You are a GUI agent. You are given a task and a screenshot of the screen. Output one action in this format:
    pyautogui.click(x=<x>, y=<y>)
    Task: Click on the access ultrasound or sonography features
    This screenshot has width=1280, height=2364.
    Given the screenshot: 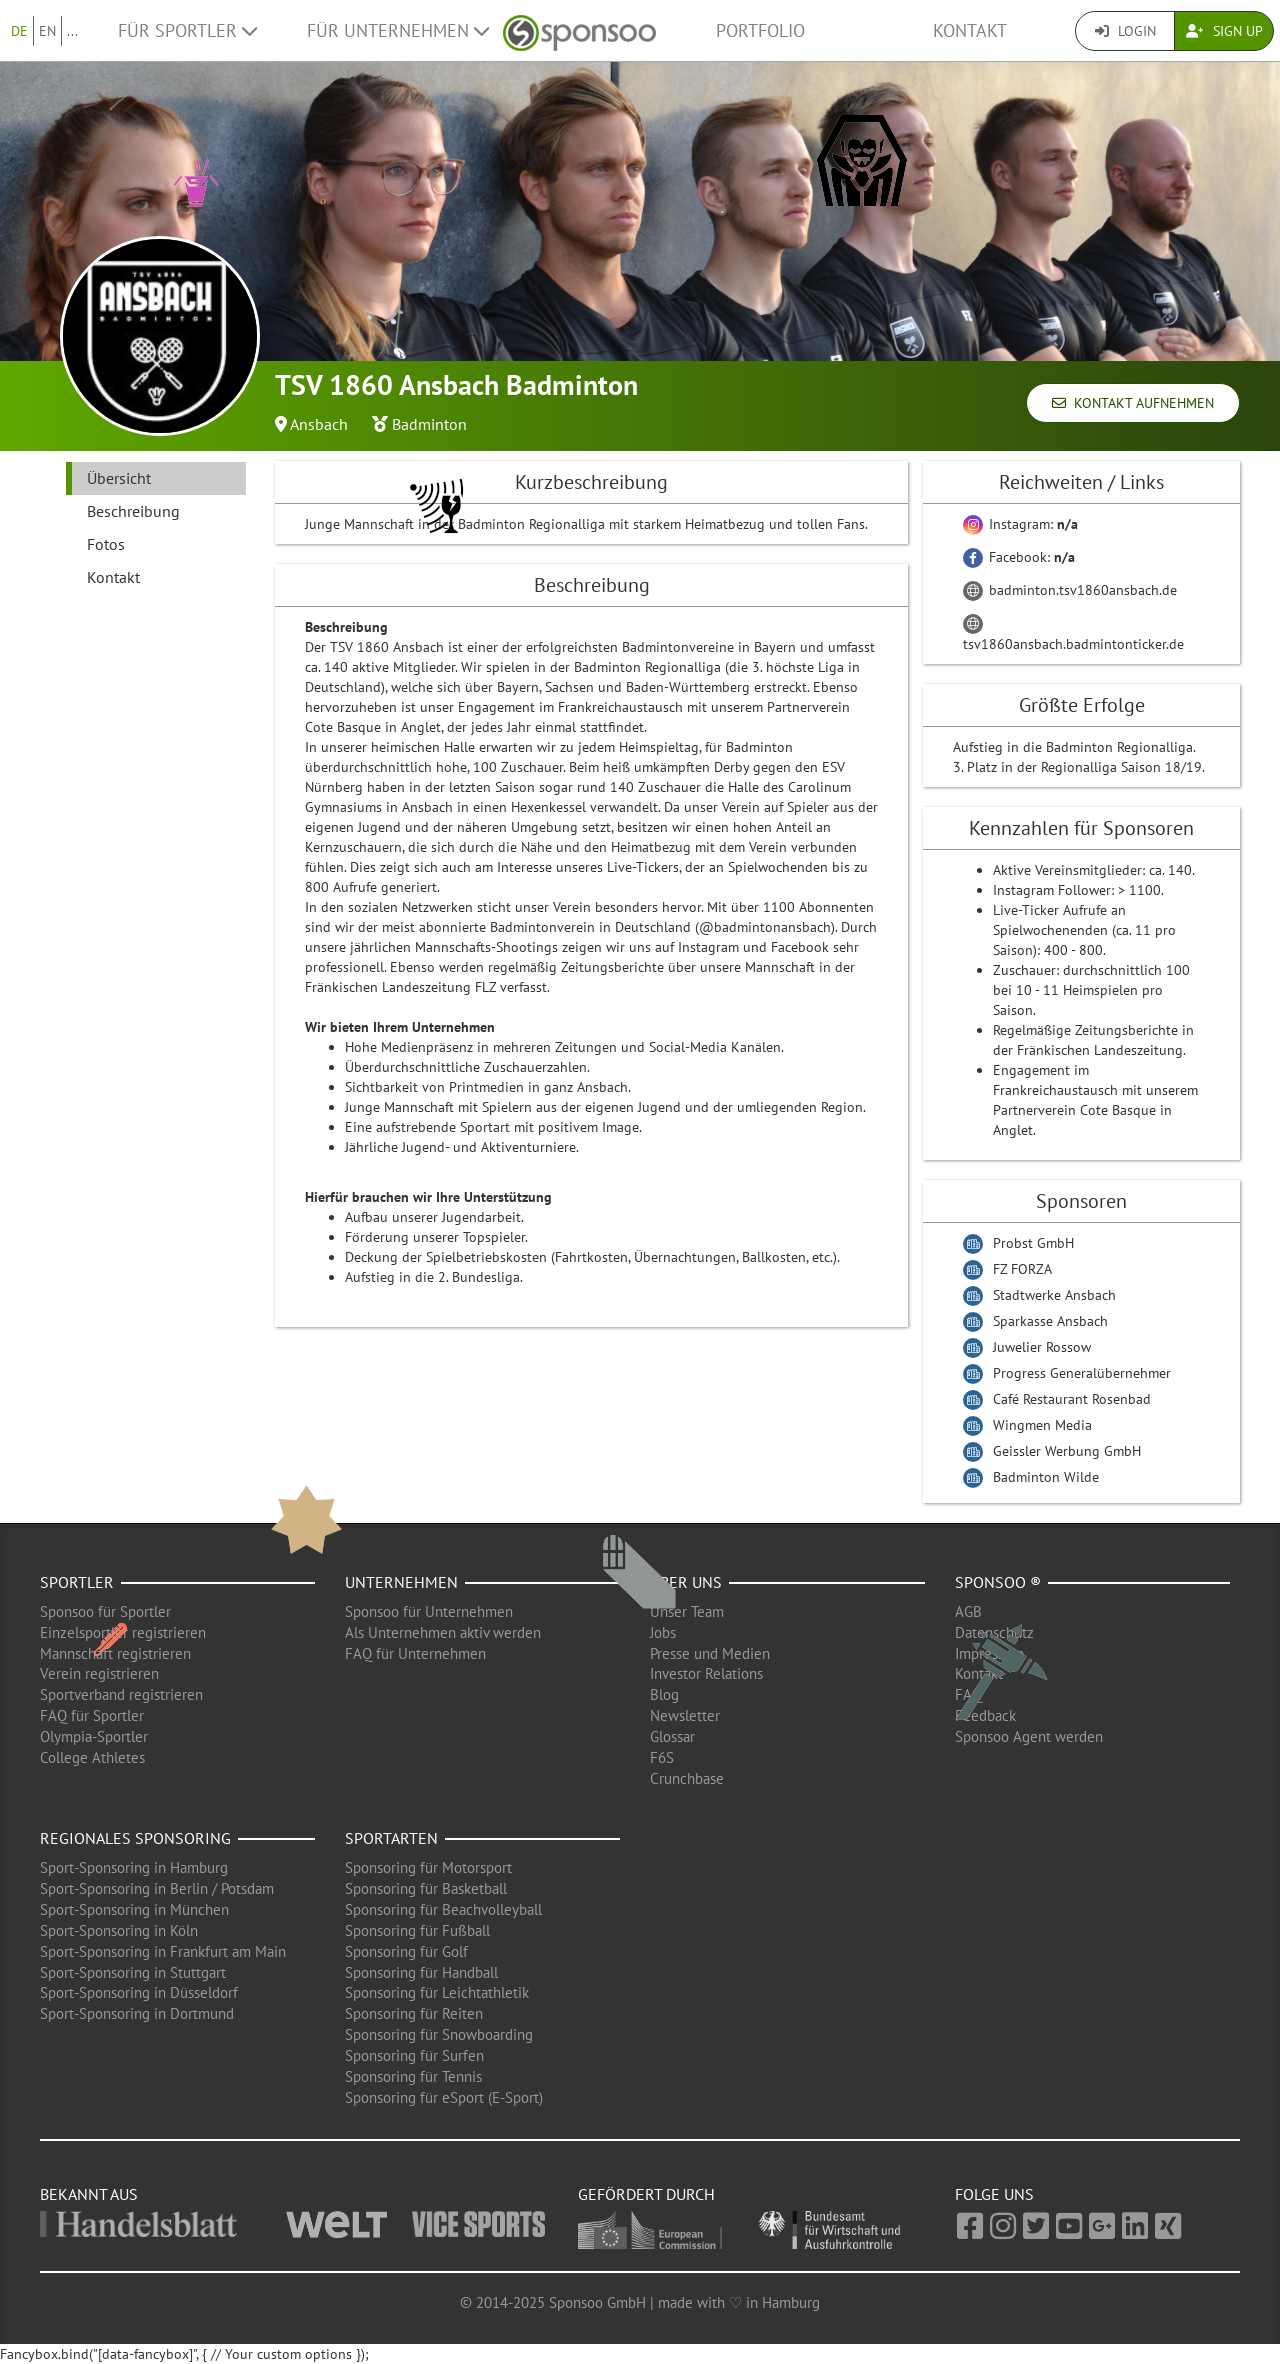 What is the action you would take?
    pyautogui.click(x=437, y=506)
    